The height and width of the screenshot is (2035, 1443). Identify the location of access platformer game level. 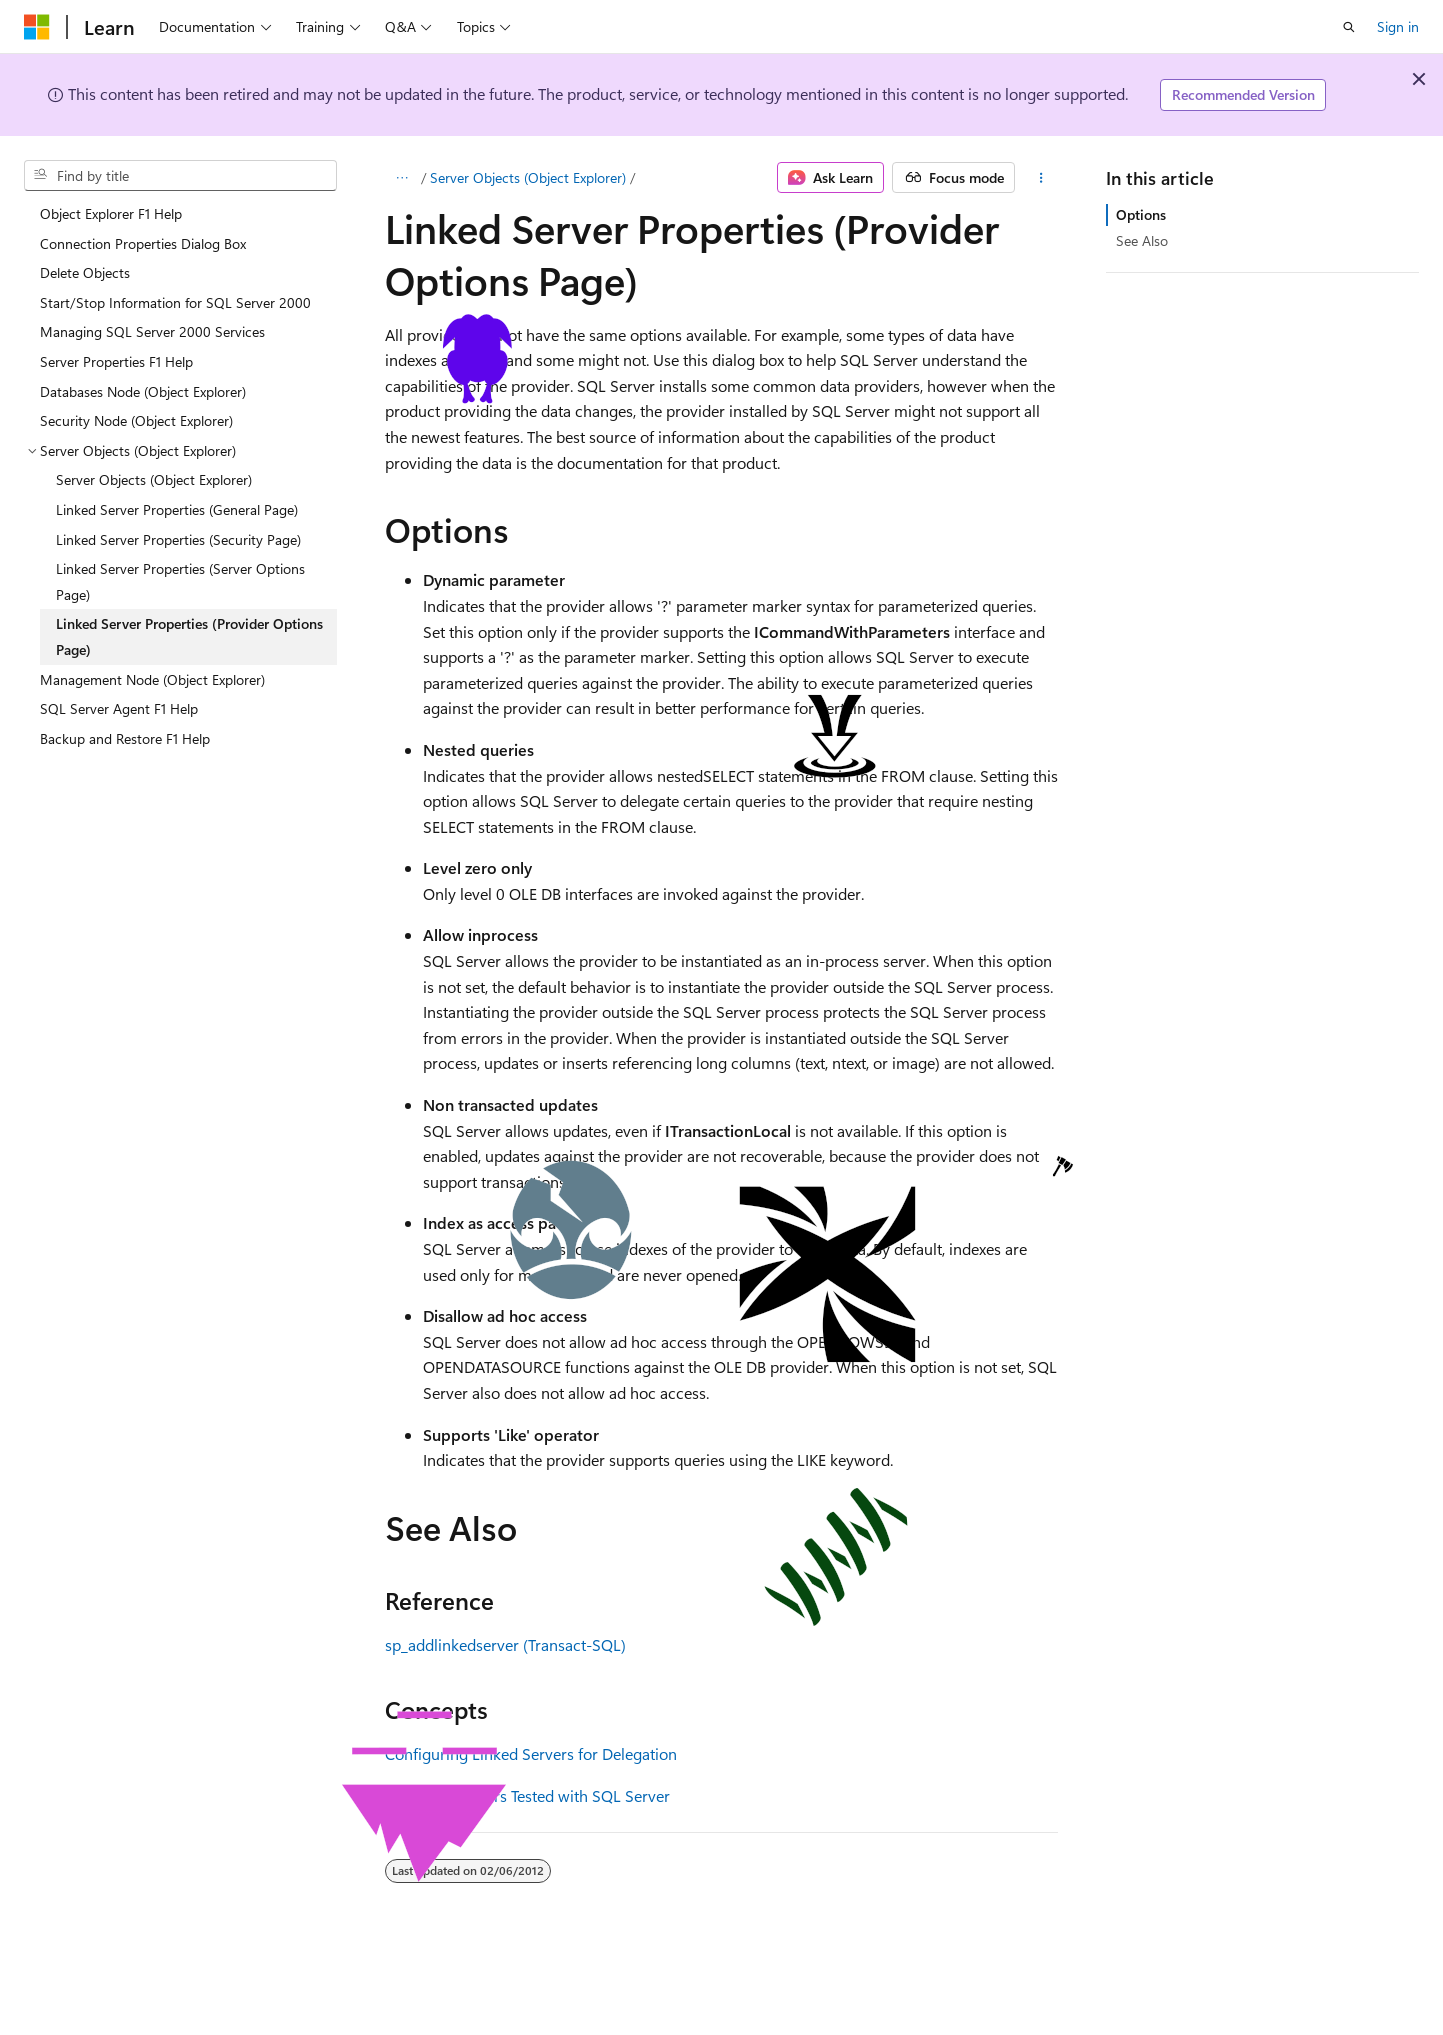
(424, 1791).